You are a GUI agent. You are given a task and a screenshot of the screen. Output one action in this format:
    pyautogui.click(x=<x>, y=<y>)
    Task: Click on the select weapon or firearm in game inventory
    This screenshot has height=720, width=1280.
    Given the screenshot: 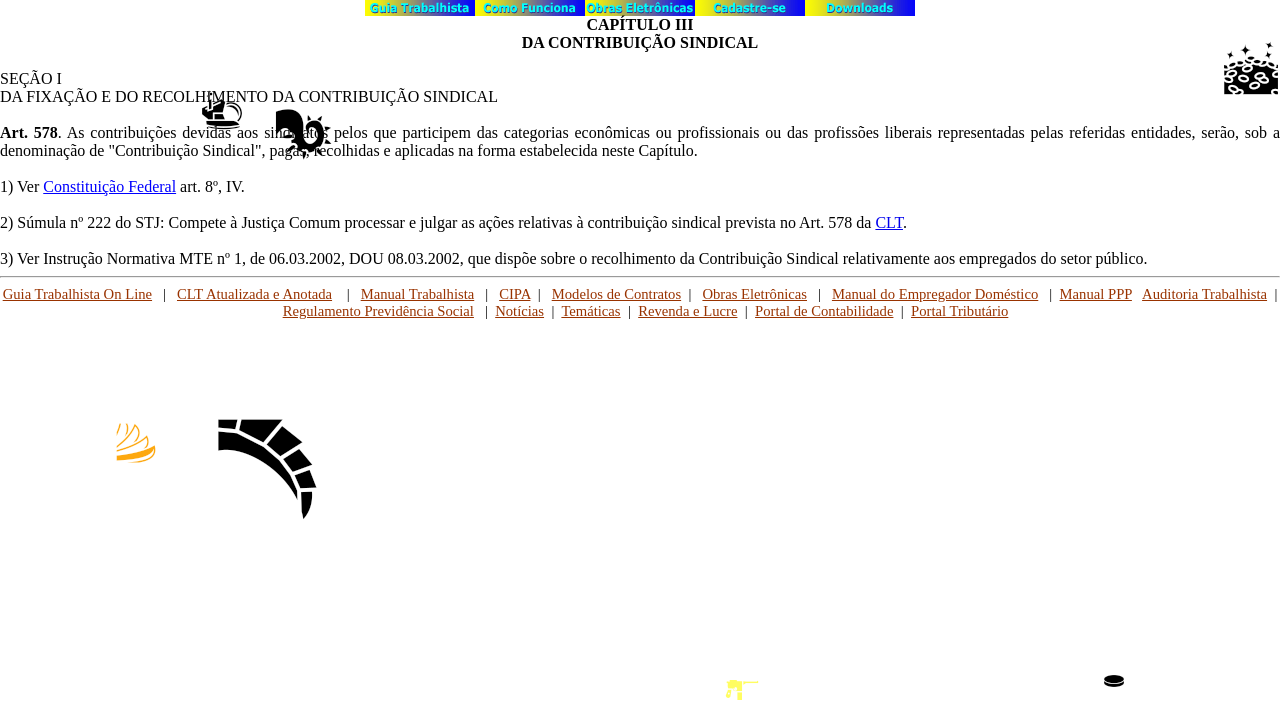 What is the action you would take?
    pyautogui.click(x=742, y=690)
    